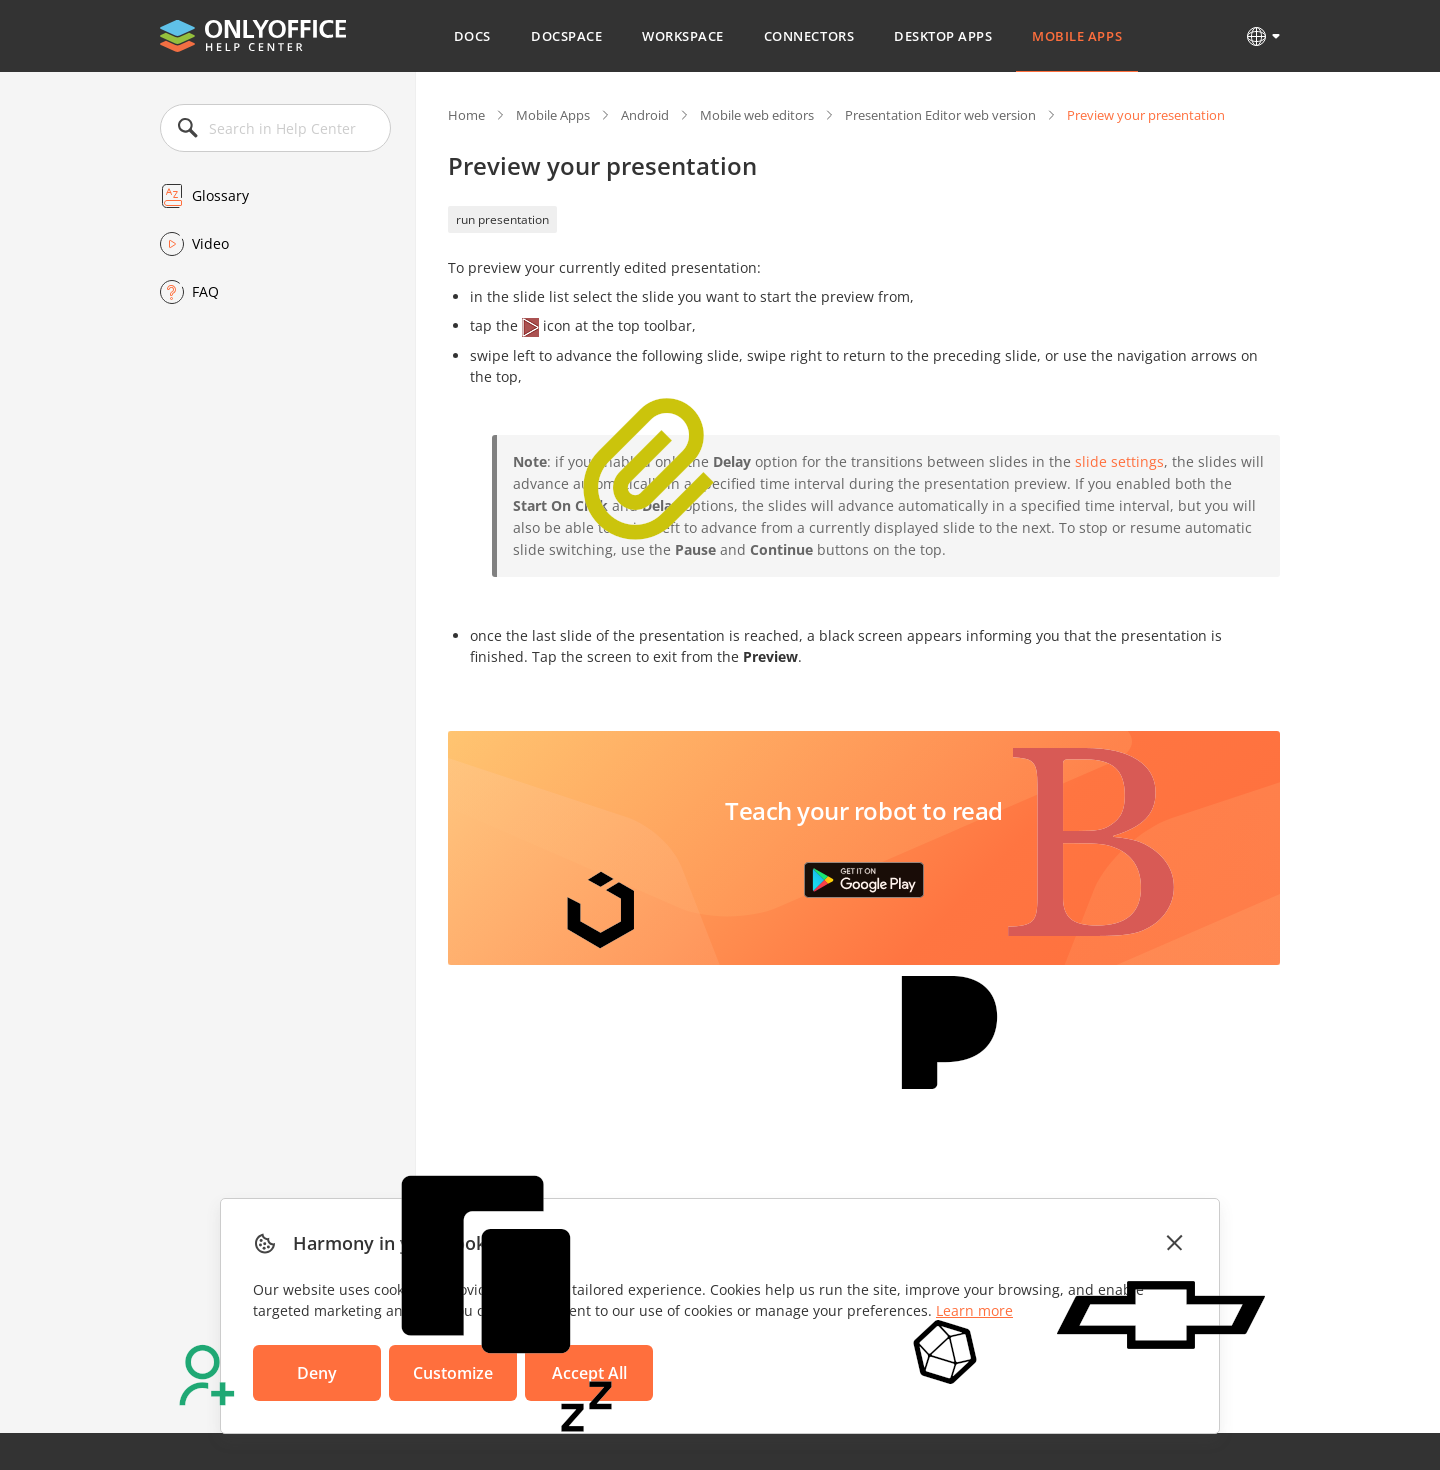 This screenshot has width=1440, height=1470. What do you see at coordinates (945, 1352) in the screenshot?
I see `influxdb time-series database logo` at bounding box center [945, 1352].